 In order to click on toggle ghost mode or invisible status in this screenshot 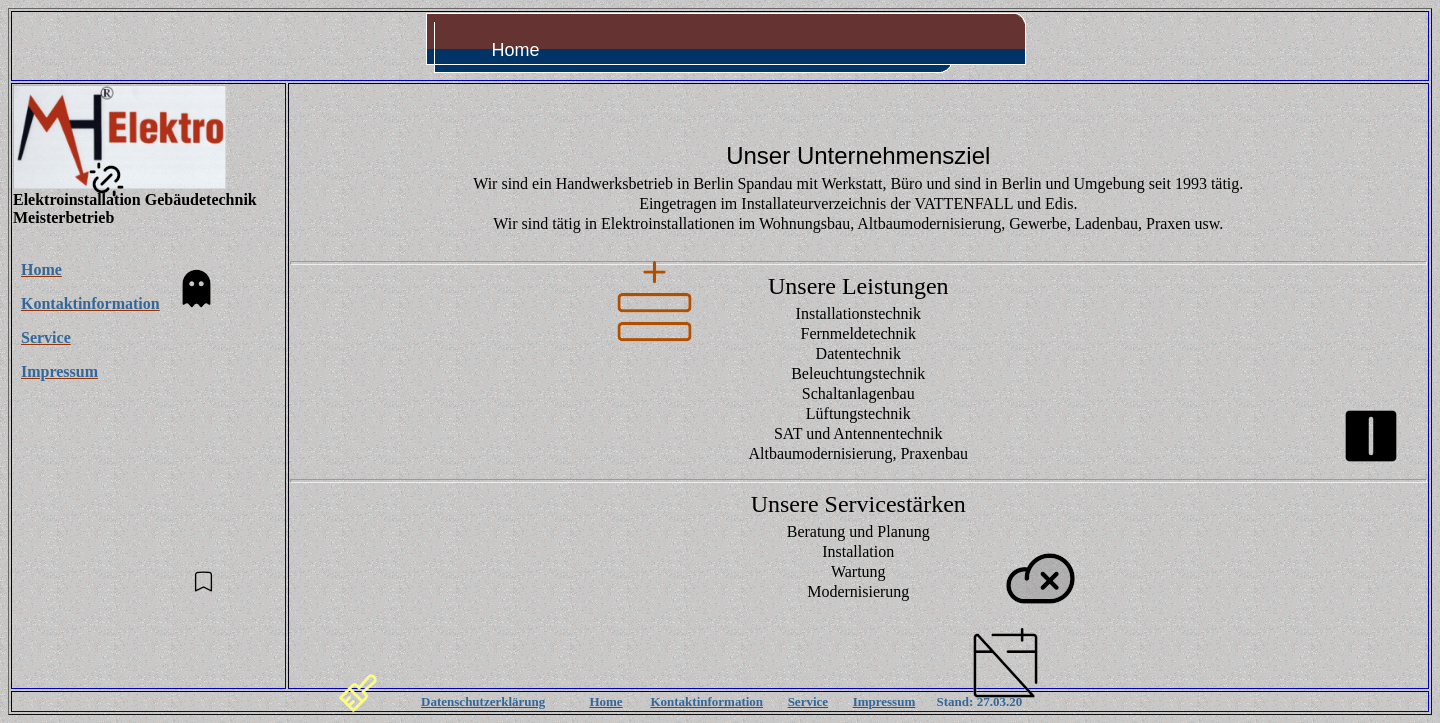, I will do `click(196, 288)`.